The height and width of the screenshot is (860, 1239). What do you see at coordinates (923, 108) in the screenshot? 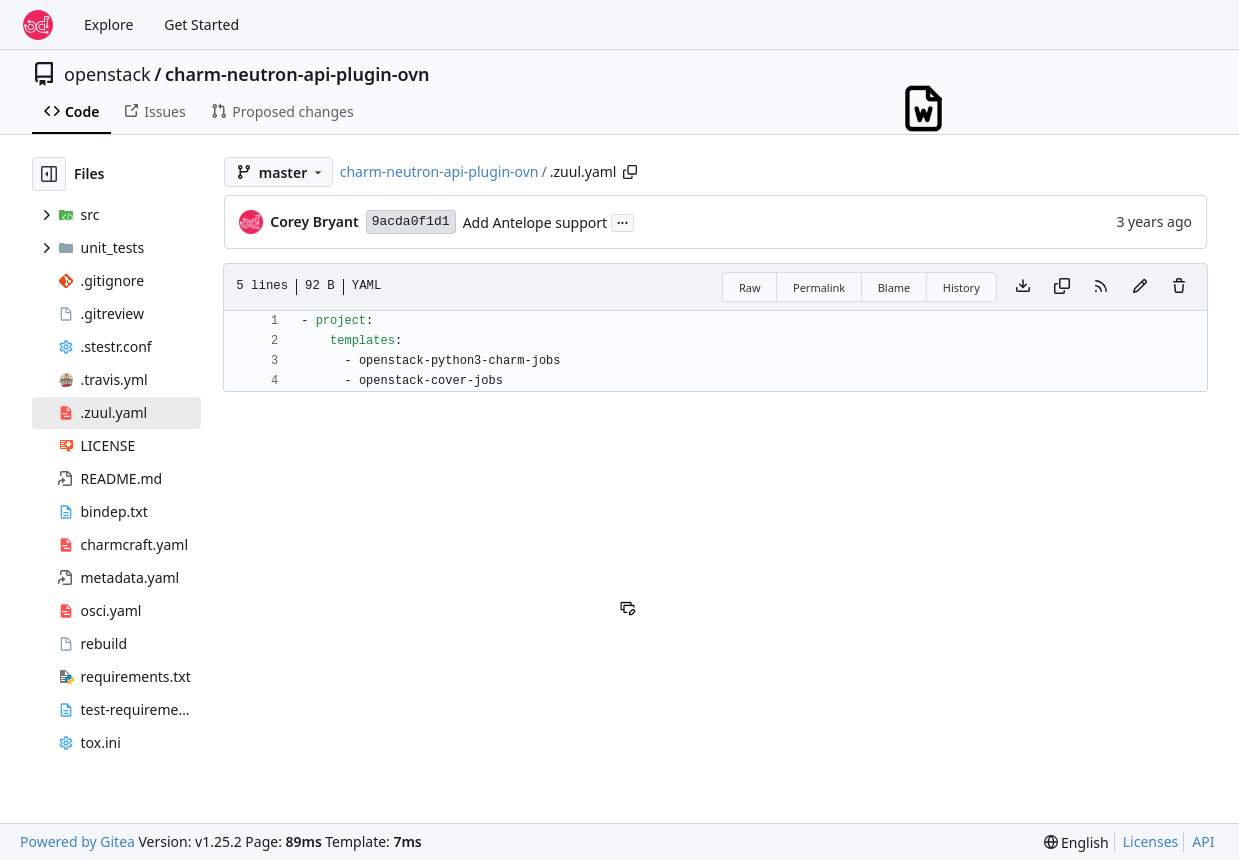
I see `open a Microsoft Word document` at bounding box center [923, 108].